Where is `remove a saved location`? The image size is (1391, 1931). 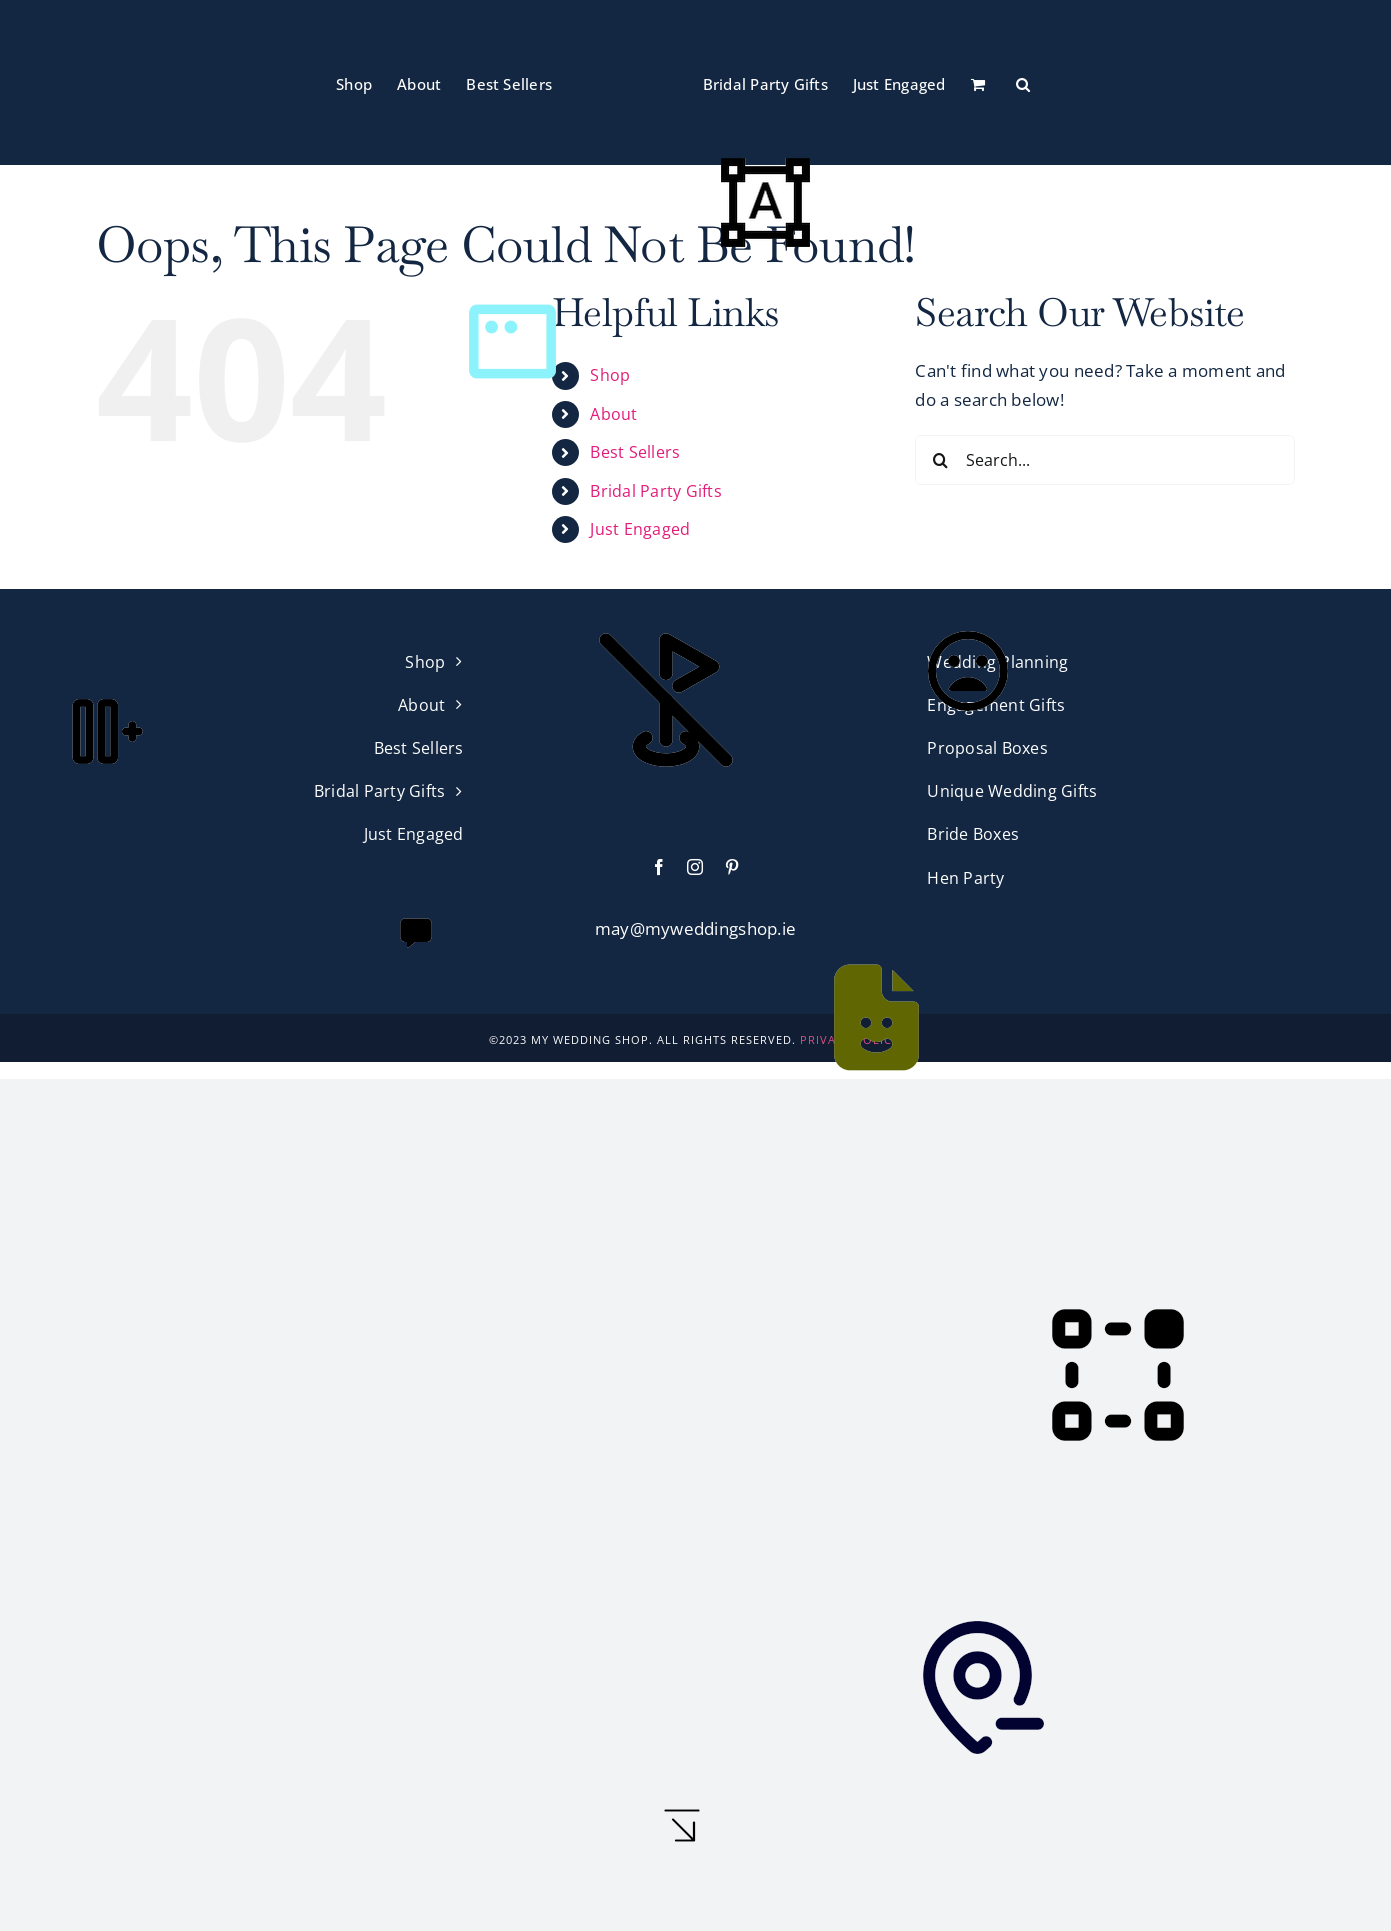
remove a saved location is located at coordinates (977, 1687).